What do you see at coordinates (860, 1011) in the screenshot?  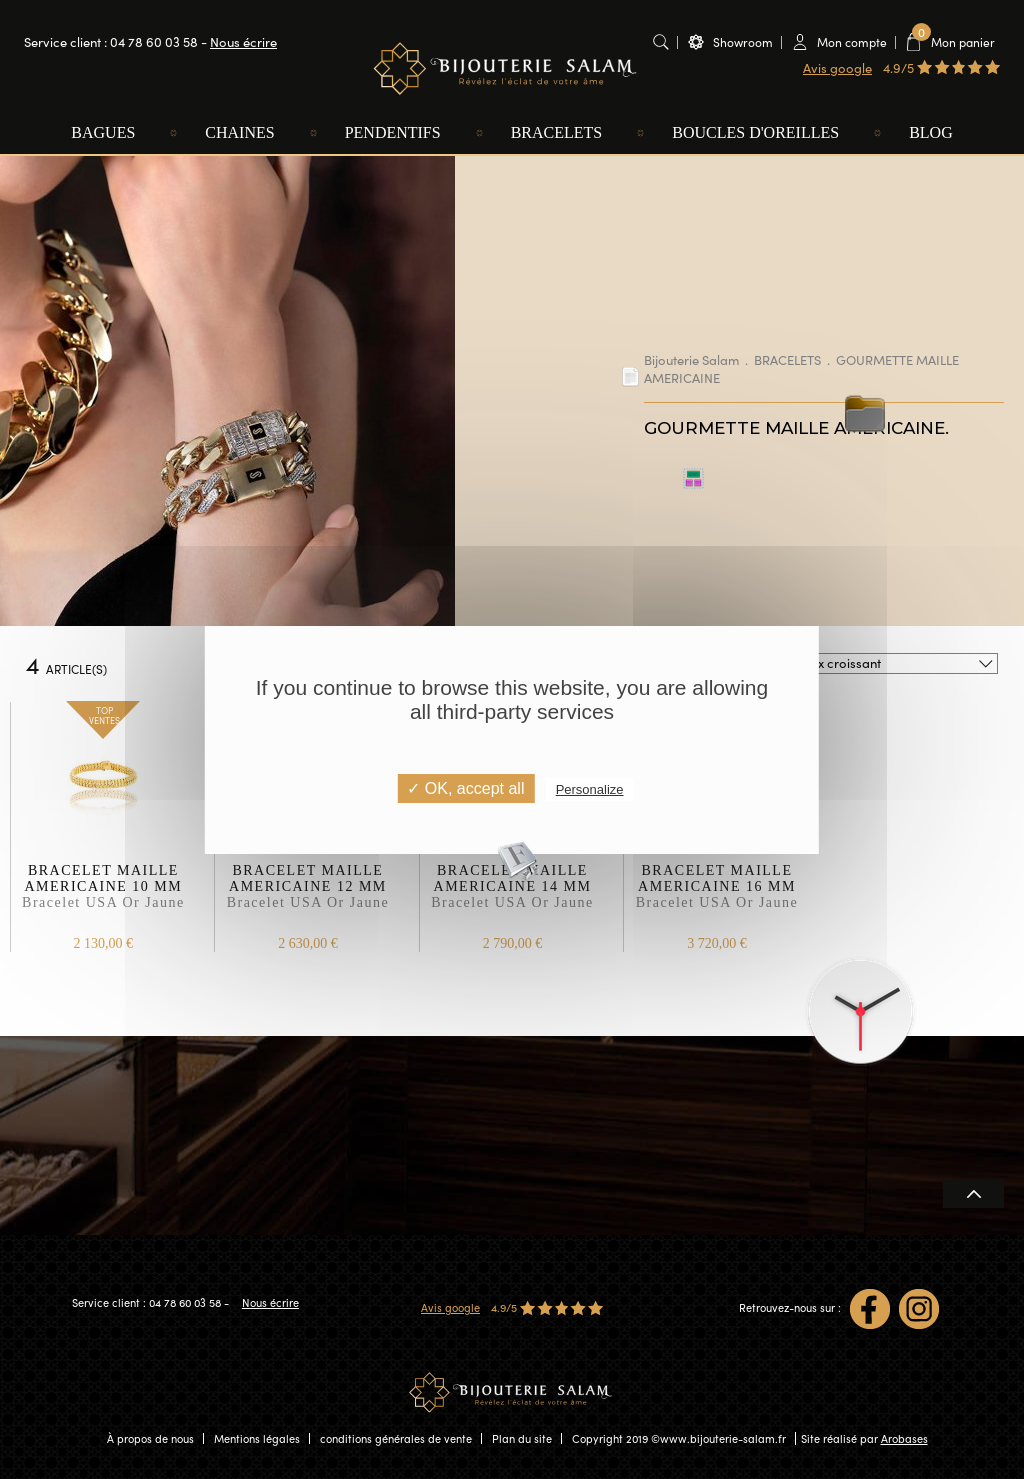 I see `access recently opened files and folders` at bounding box center [860, 1011].